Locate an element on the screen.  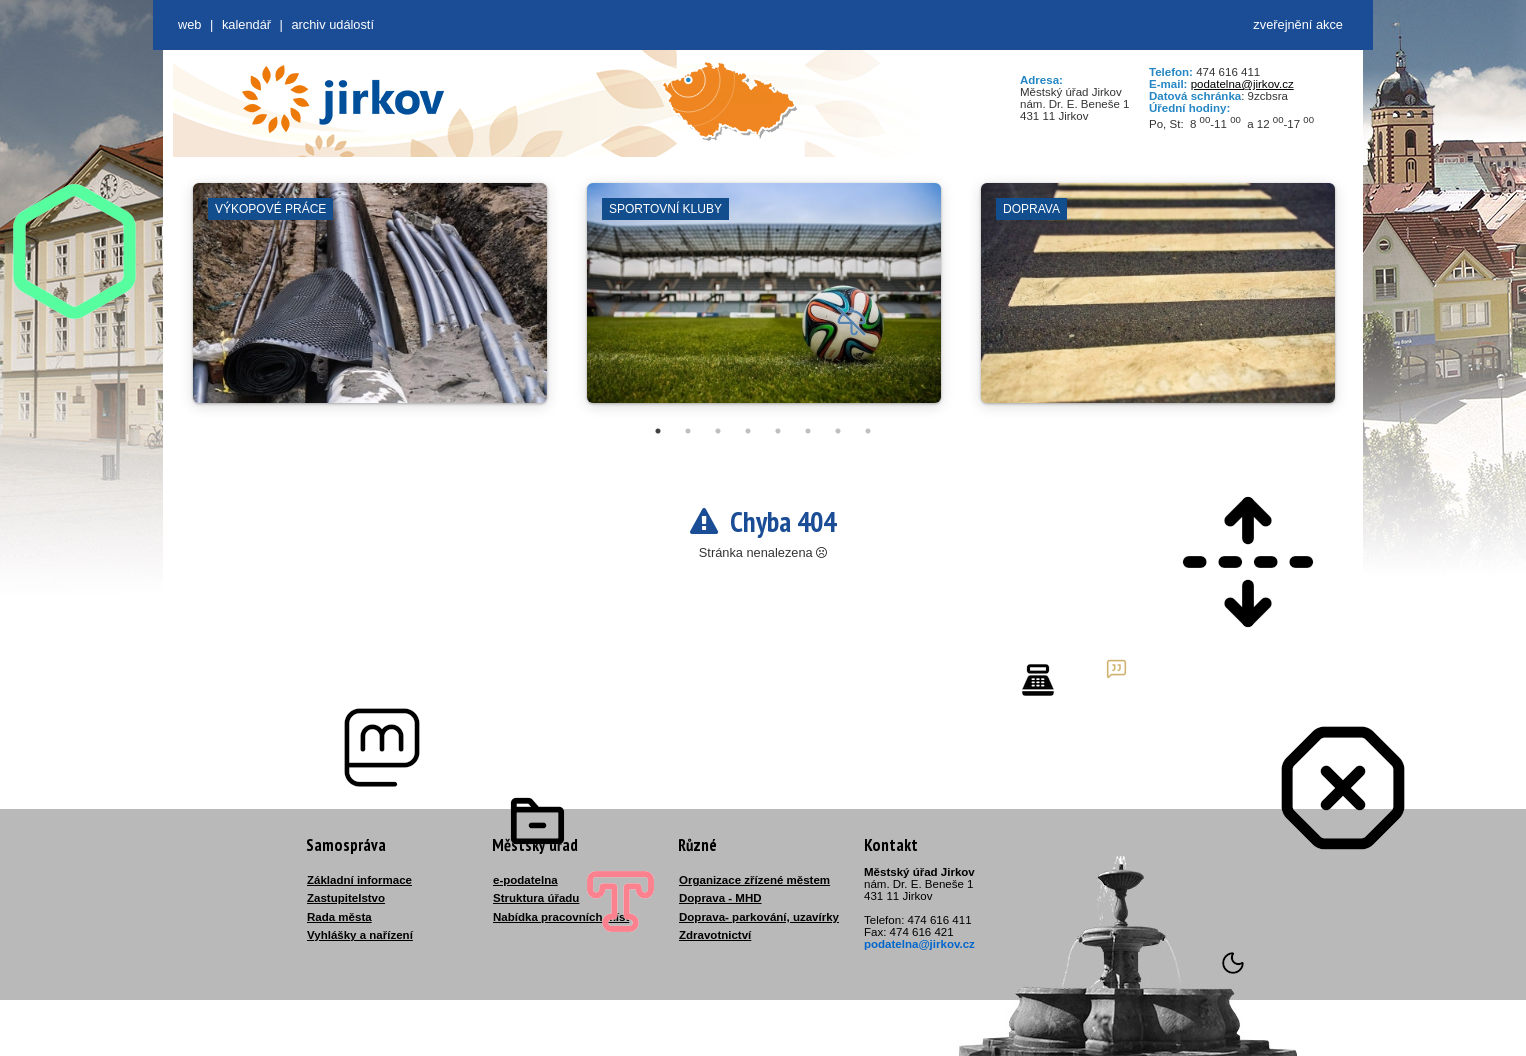
view or send a quoted message is located at coordinates (1116, 668).